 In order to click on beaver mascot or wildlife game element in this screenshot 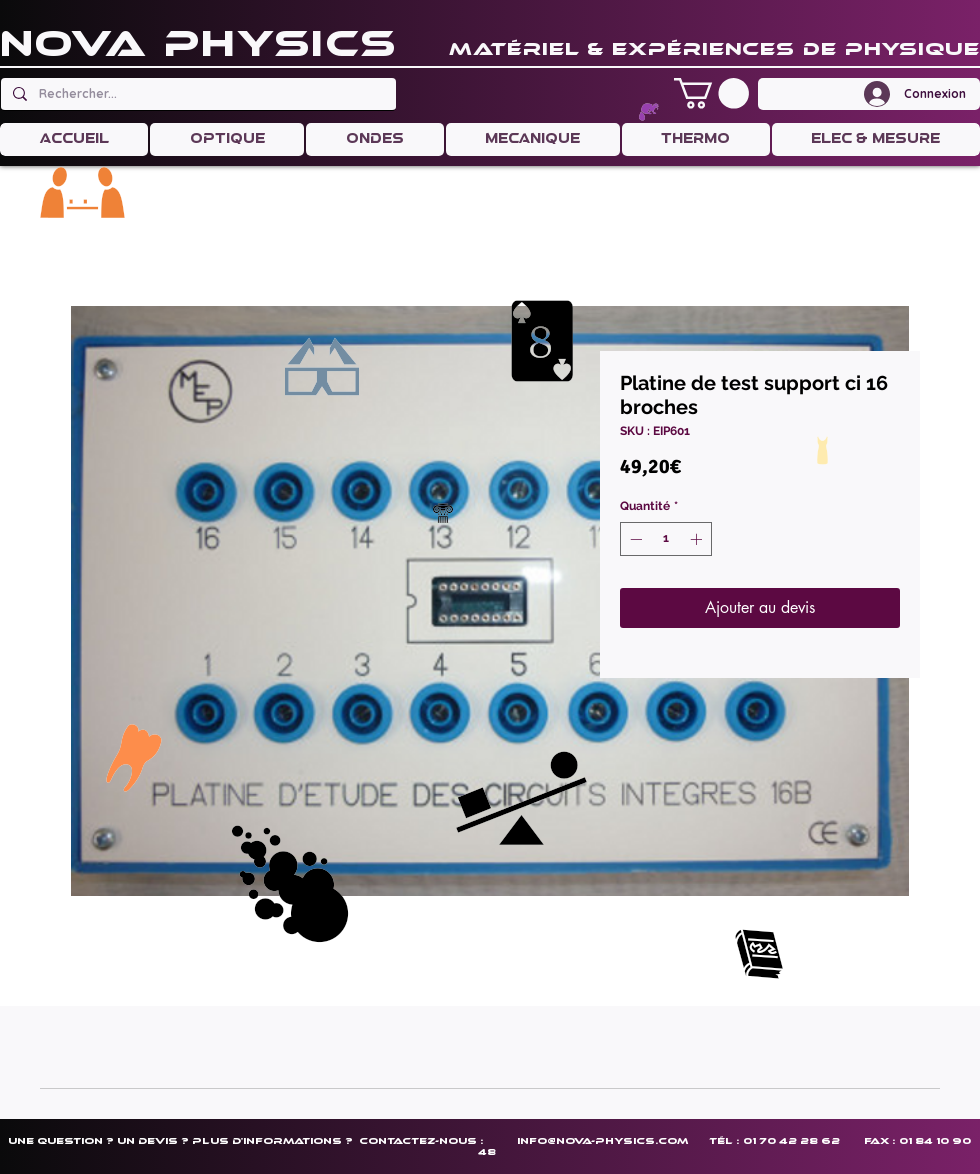, I will do `click(649, 112)`.